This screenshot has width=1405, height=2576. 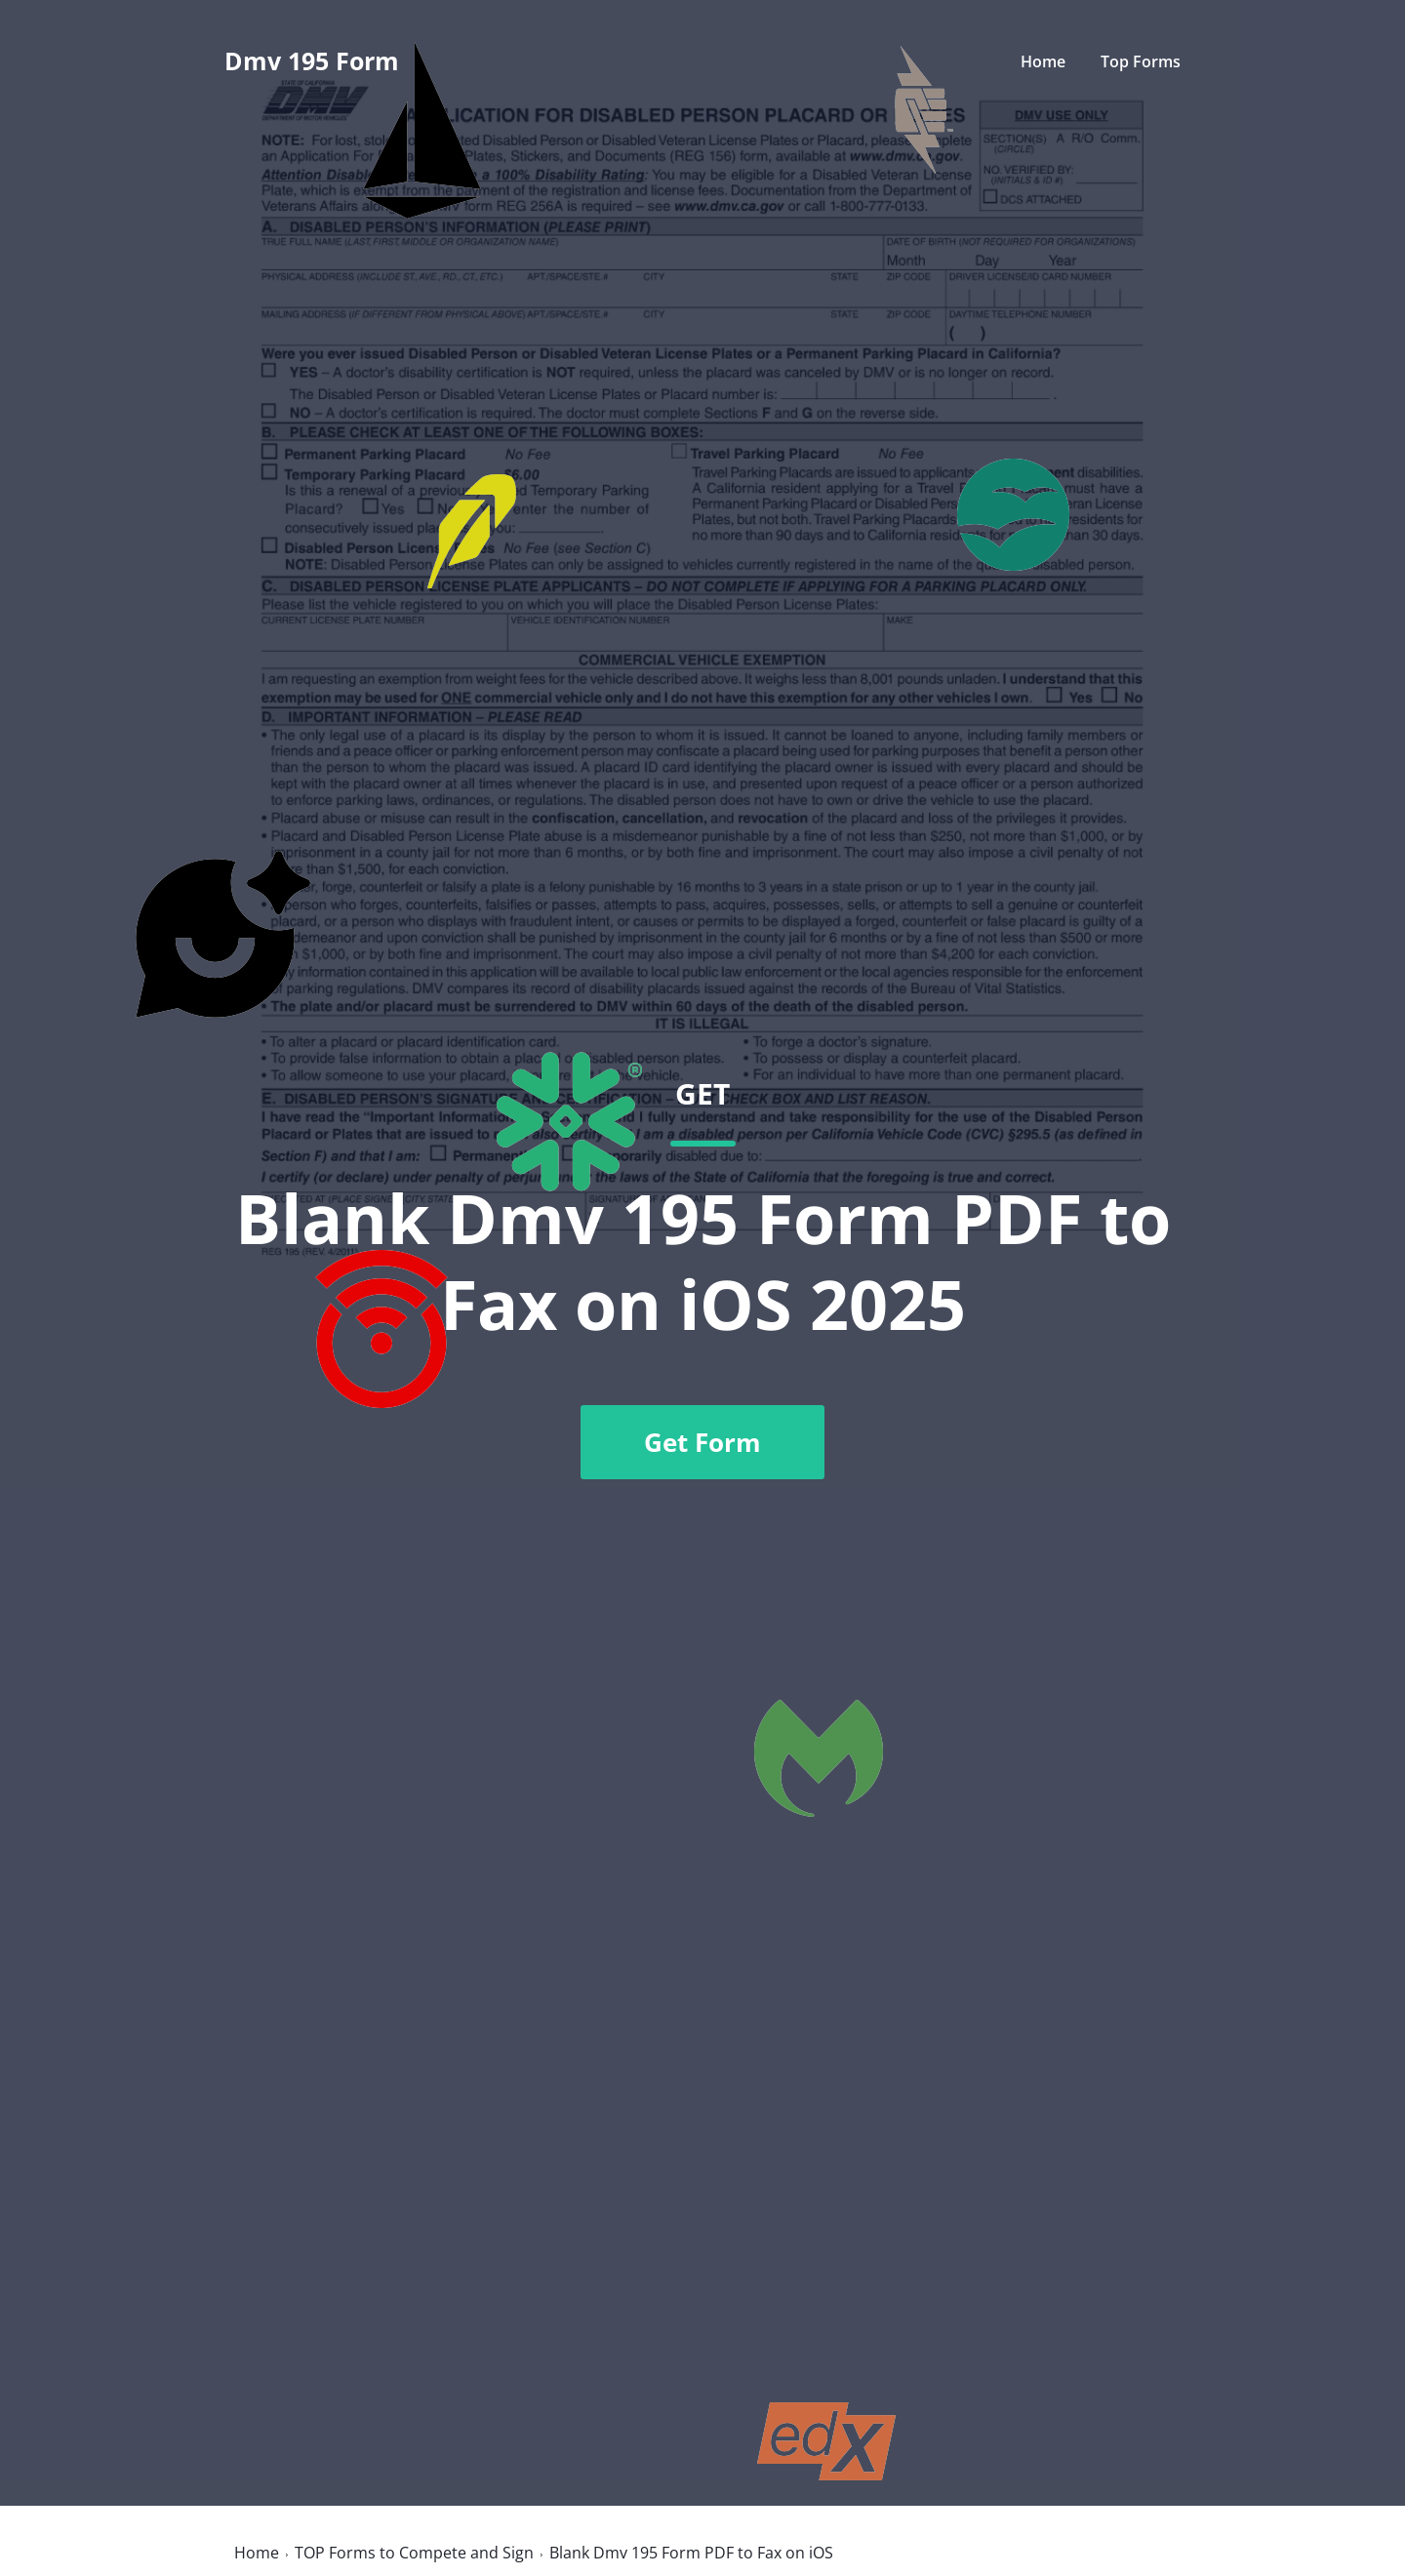 I want to click on open malwarebytes antivirus software, so click(x=819, y=1758).